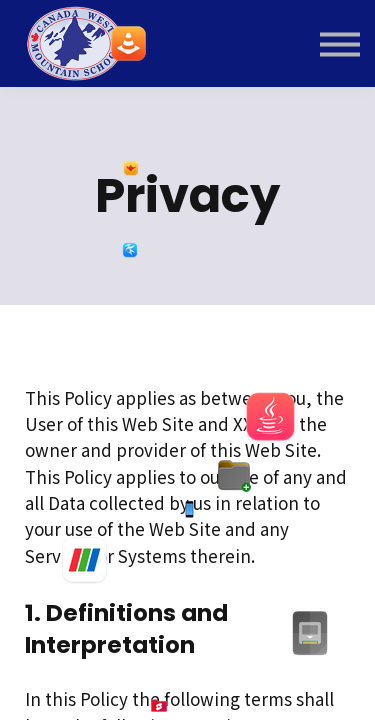 Image resolution: width=375 pixels, height=720 pixels. What do you see at coordinates (310, 633) in the screenshot?
I see `a ROM file or cartridge game data` at bounding box center [310, 633].